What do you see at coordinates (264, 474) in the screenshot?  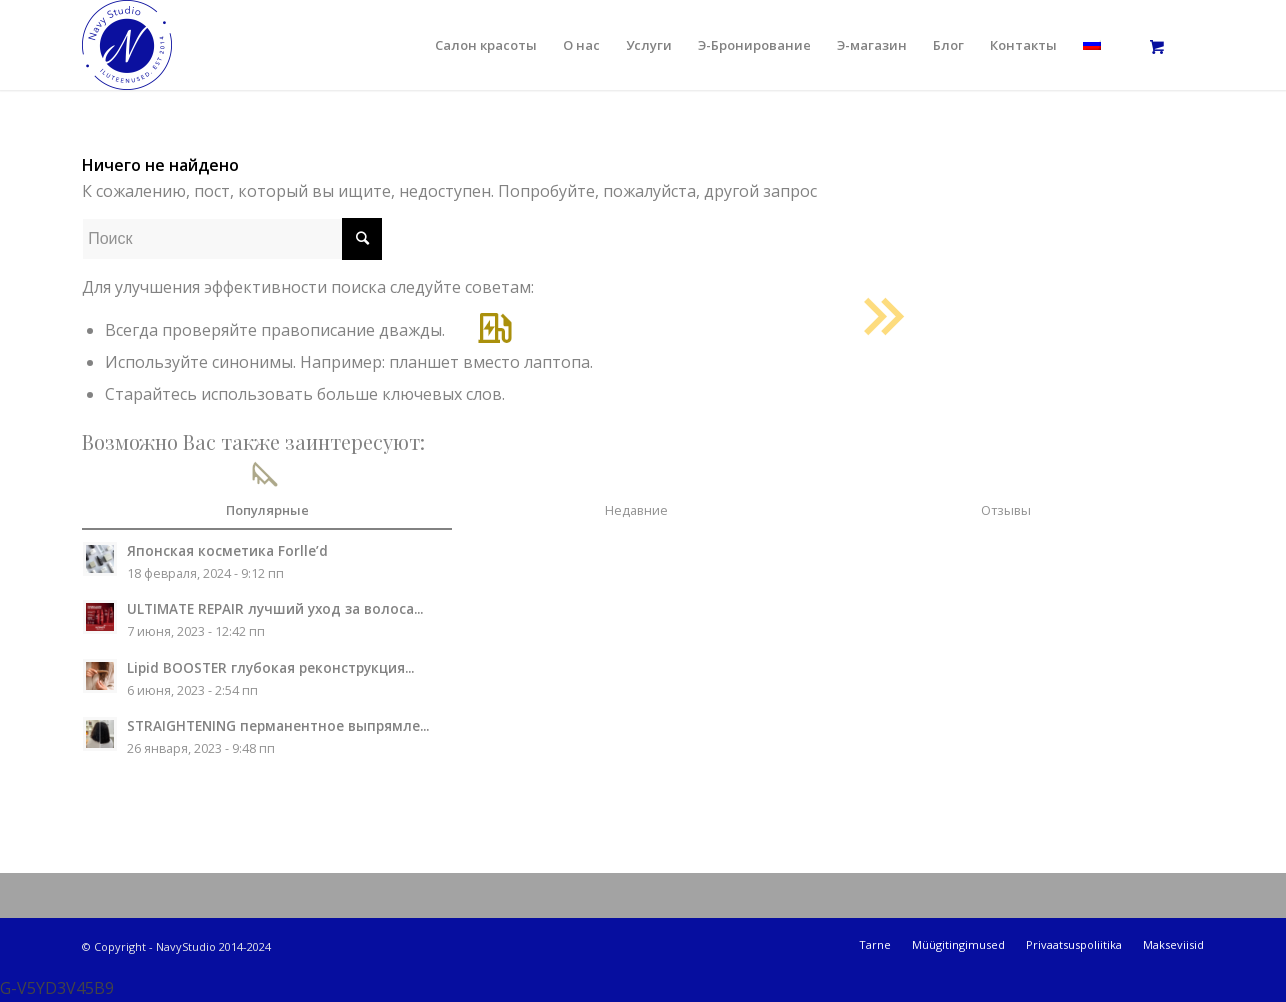 I see `indicates mature or violent content warning` at bounding box center [264, 474].